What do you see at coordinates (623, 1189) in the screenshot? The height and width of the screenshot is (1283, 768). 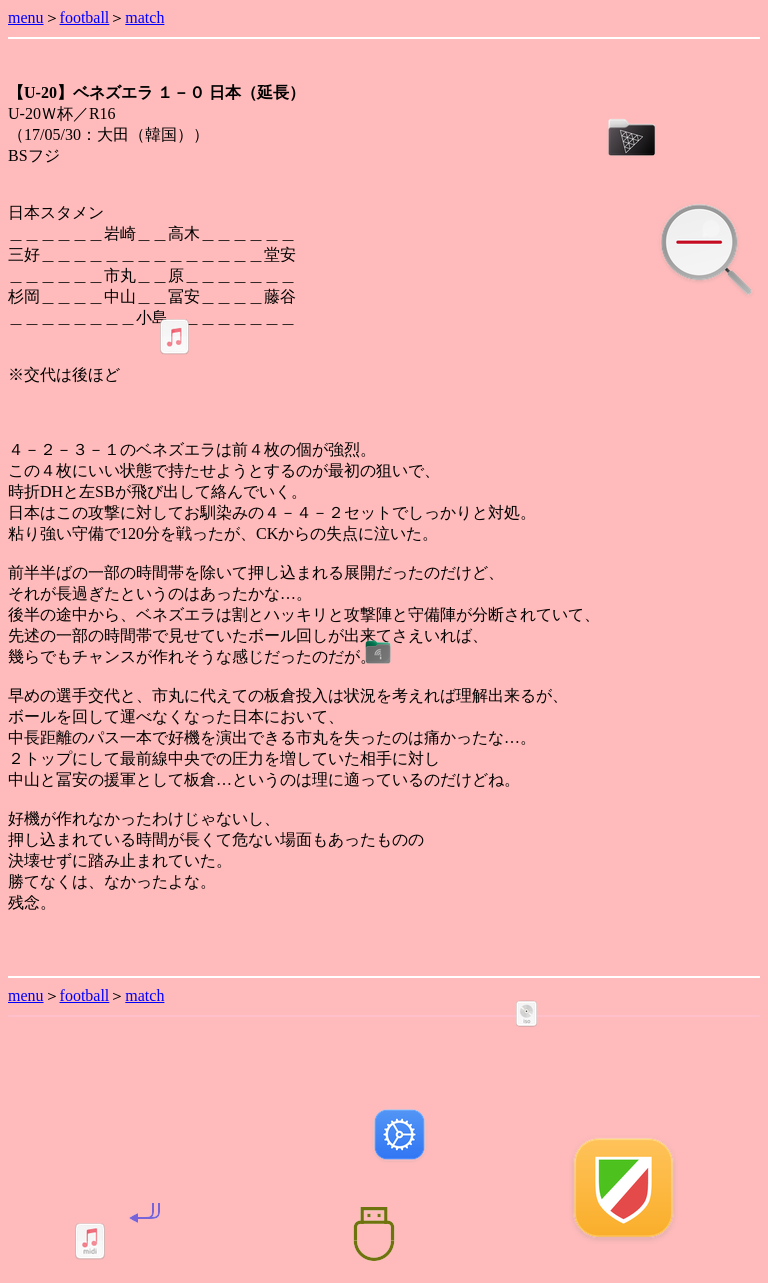 I see `open gufw firewall settings` at bounding box center [623, 1189].